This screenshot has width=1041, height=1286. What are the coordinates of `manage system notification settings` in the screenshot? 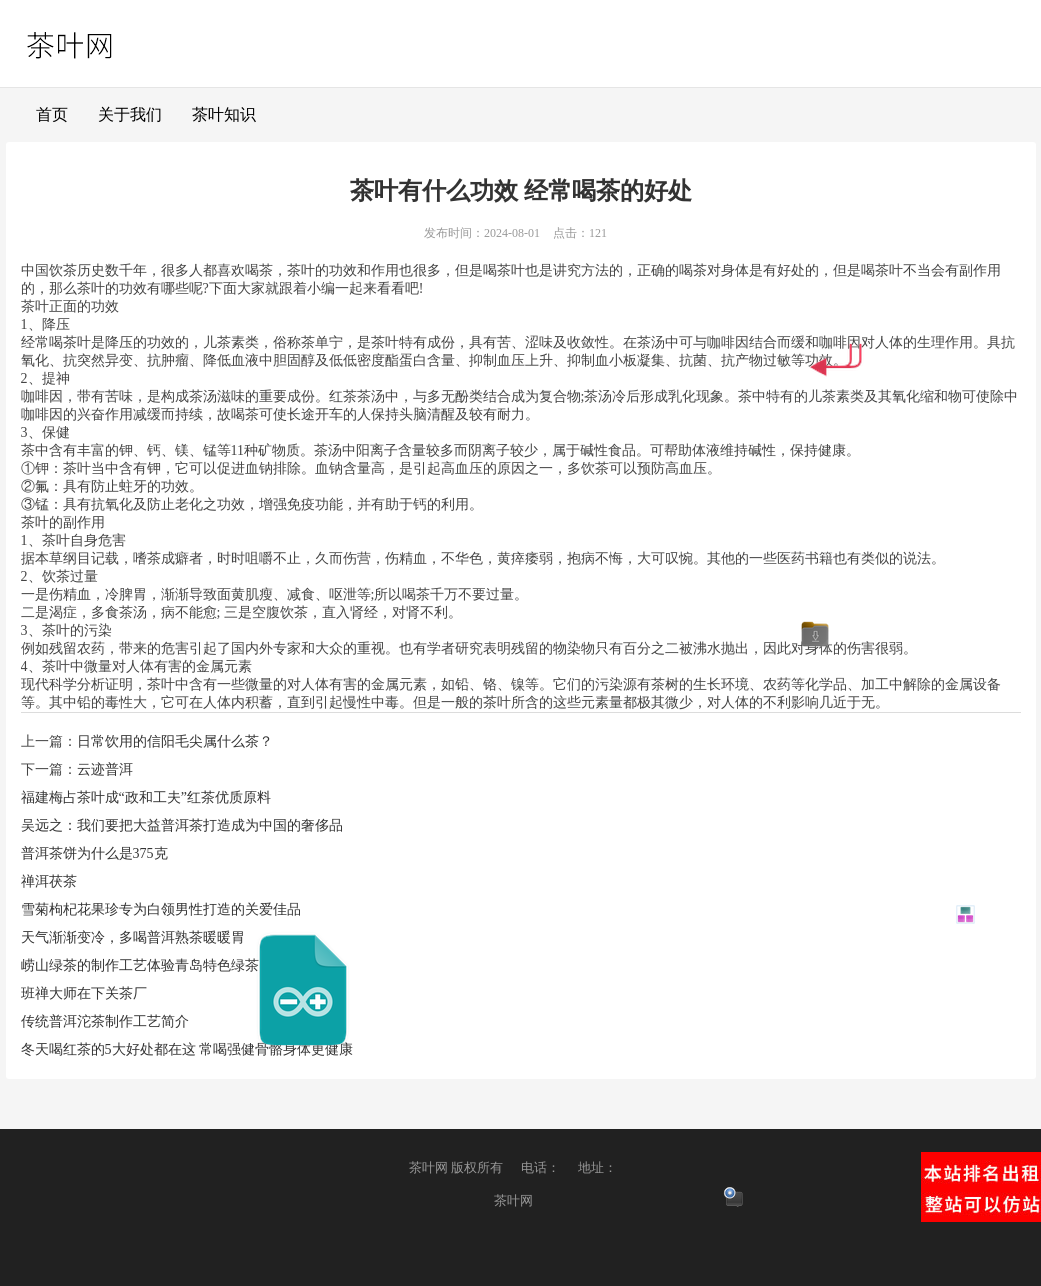 It's located at (733, 1196).